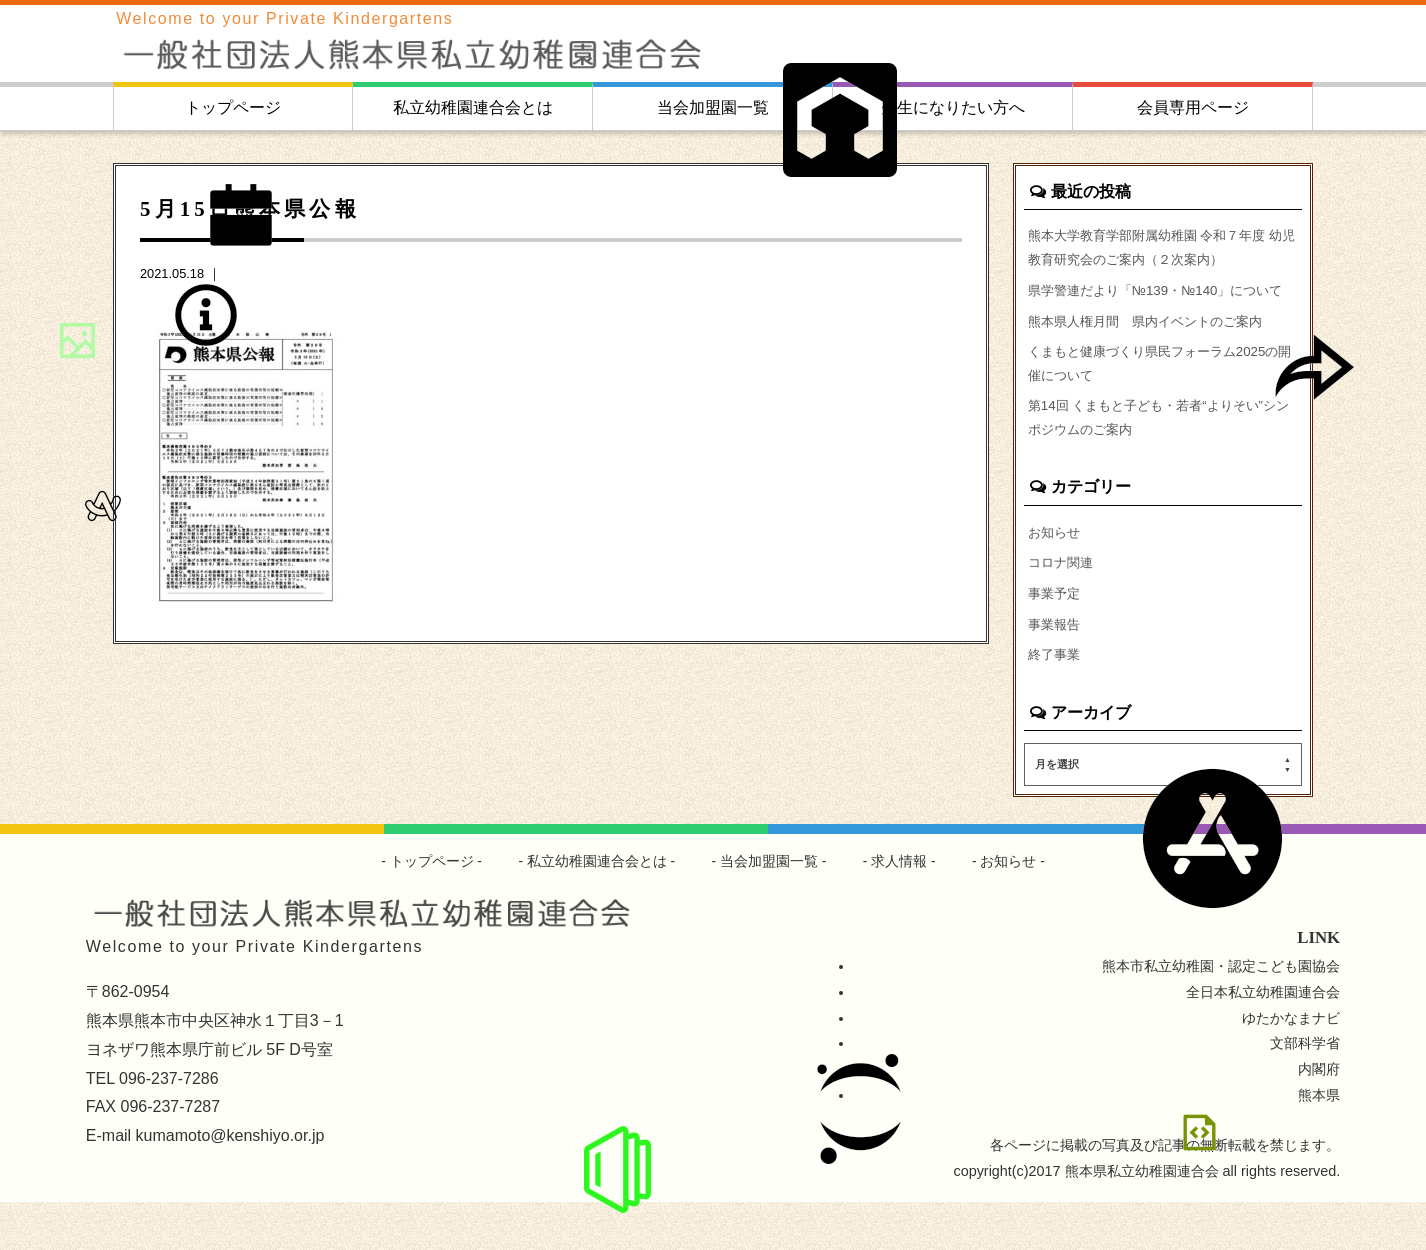 This screenshot has height=1250, width=1426. I want to click on open calendar, so click(241, 218).